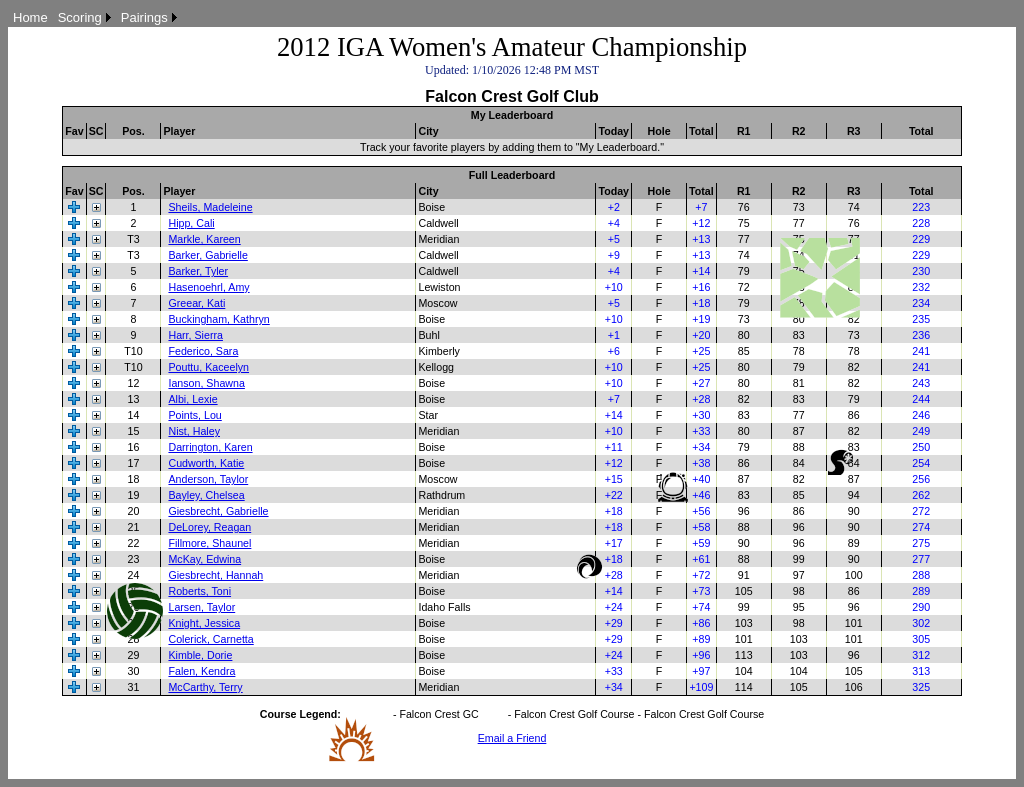 The height and width of the screenshot is (787, 1024). Describe the element at coordinates (352, 739) in the screenshot. I see `indicates final form or ultimate upgrade in a game` at that location.